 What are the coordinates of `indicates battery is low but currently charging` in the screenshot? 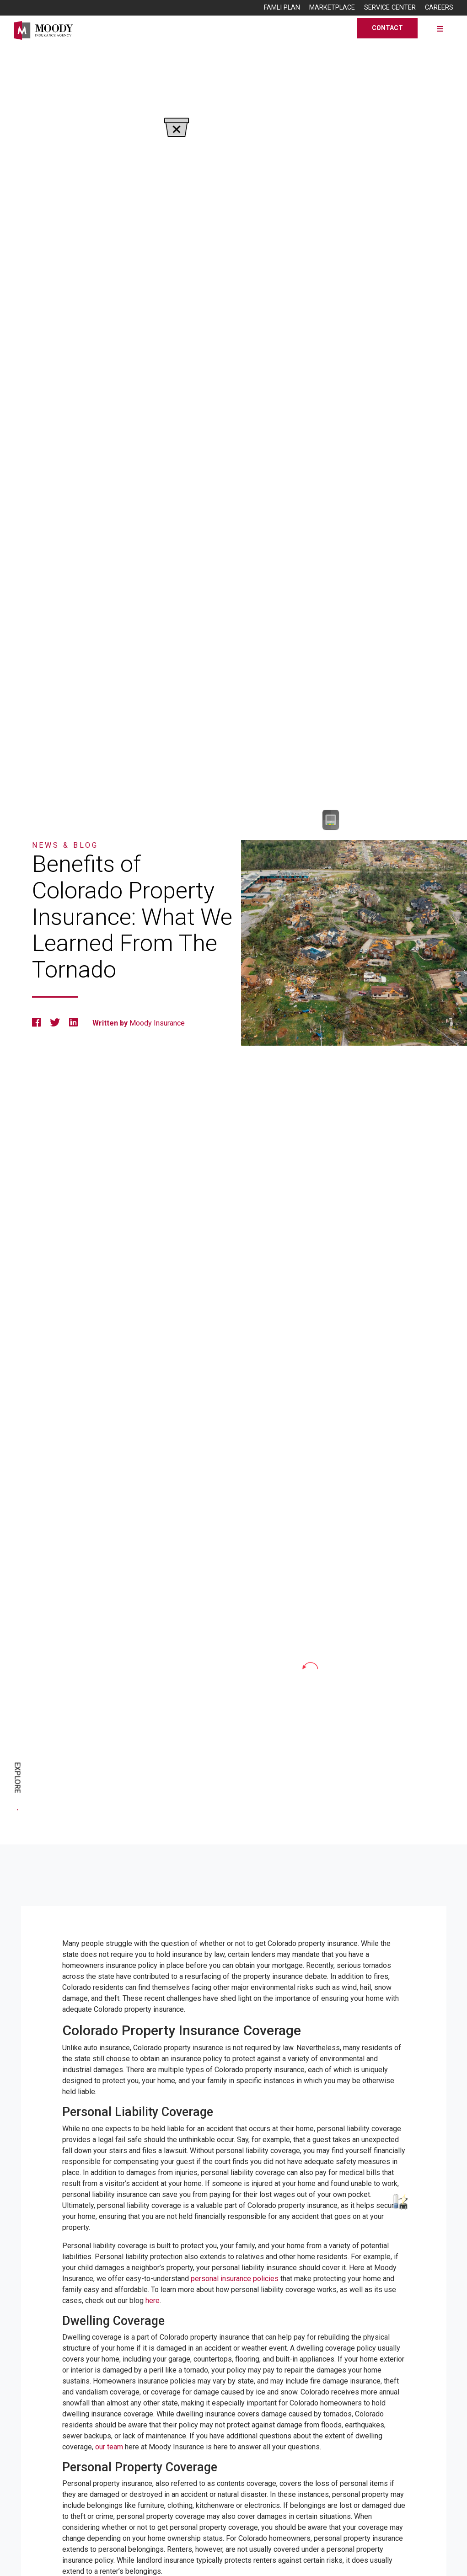 It's located at (400, 2202).